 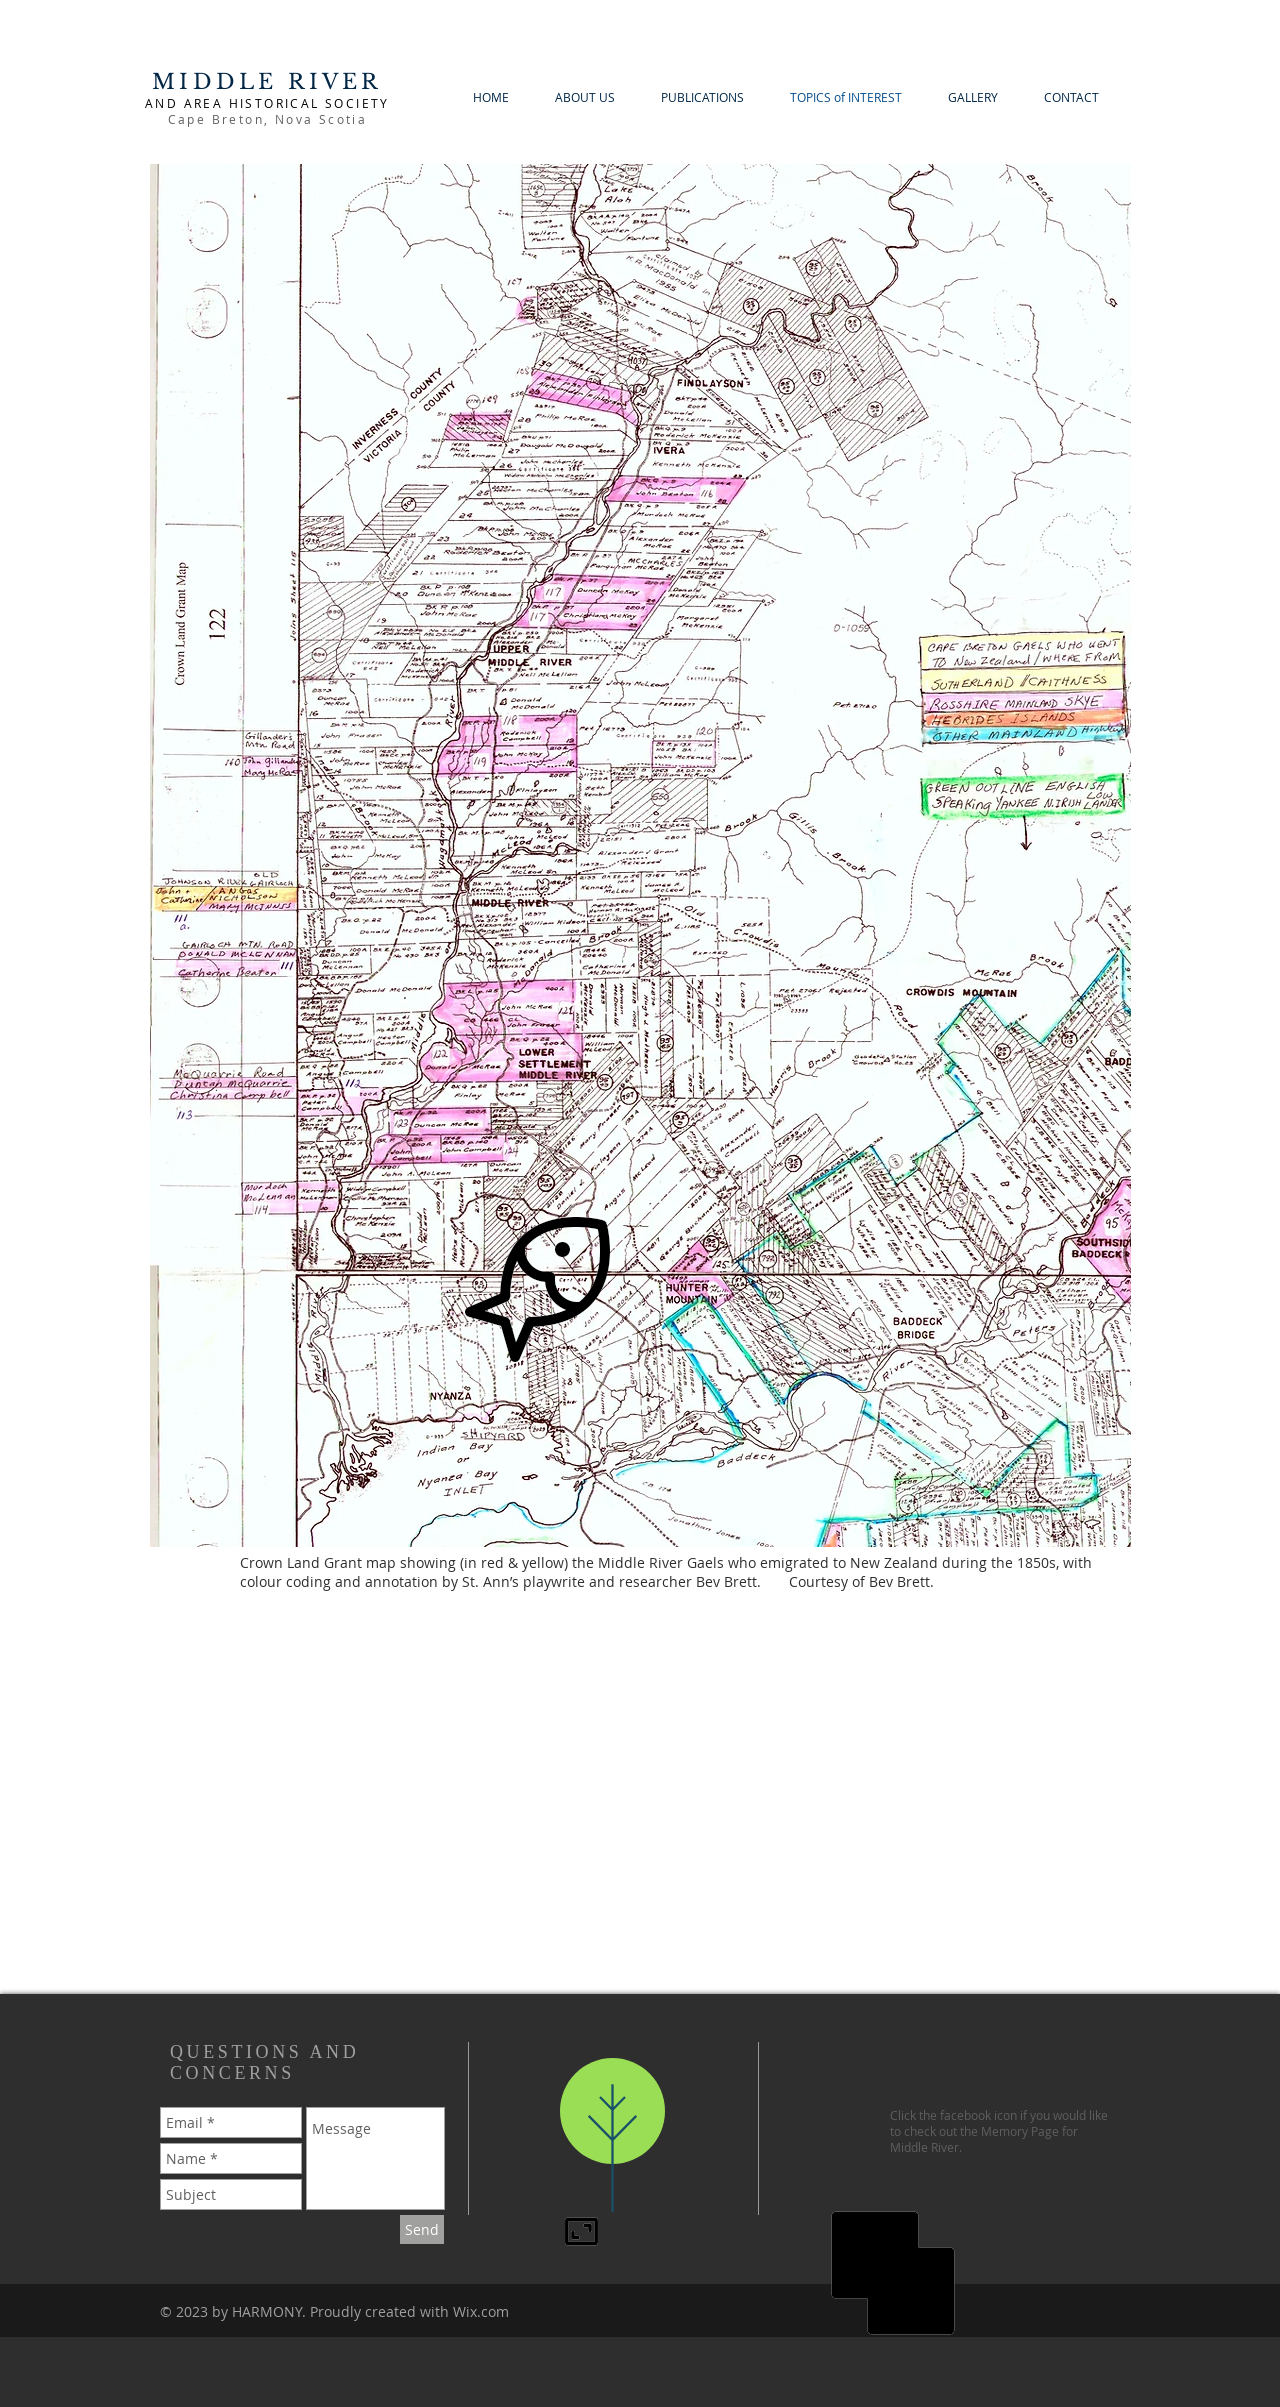 What do you see at coordinates (545, 1282) in the screenshot?
I see `indicates seafood or fish-related content` at bounding box center [545, 1282].